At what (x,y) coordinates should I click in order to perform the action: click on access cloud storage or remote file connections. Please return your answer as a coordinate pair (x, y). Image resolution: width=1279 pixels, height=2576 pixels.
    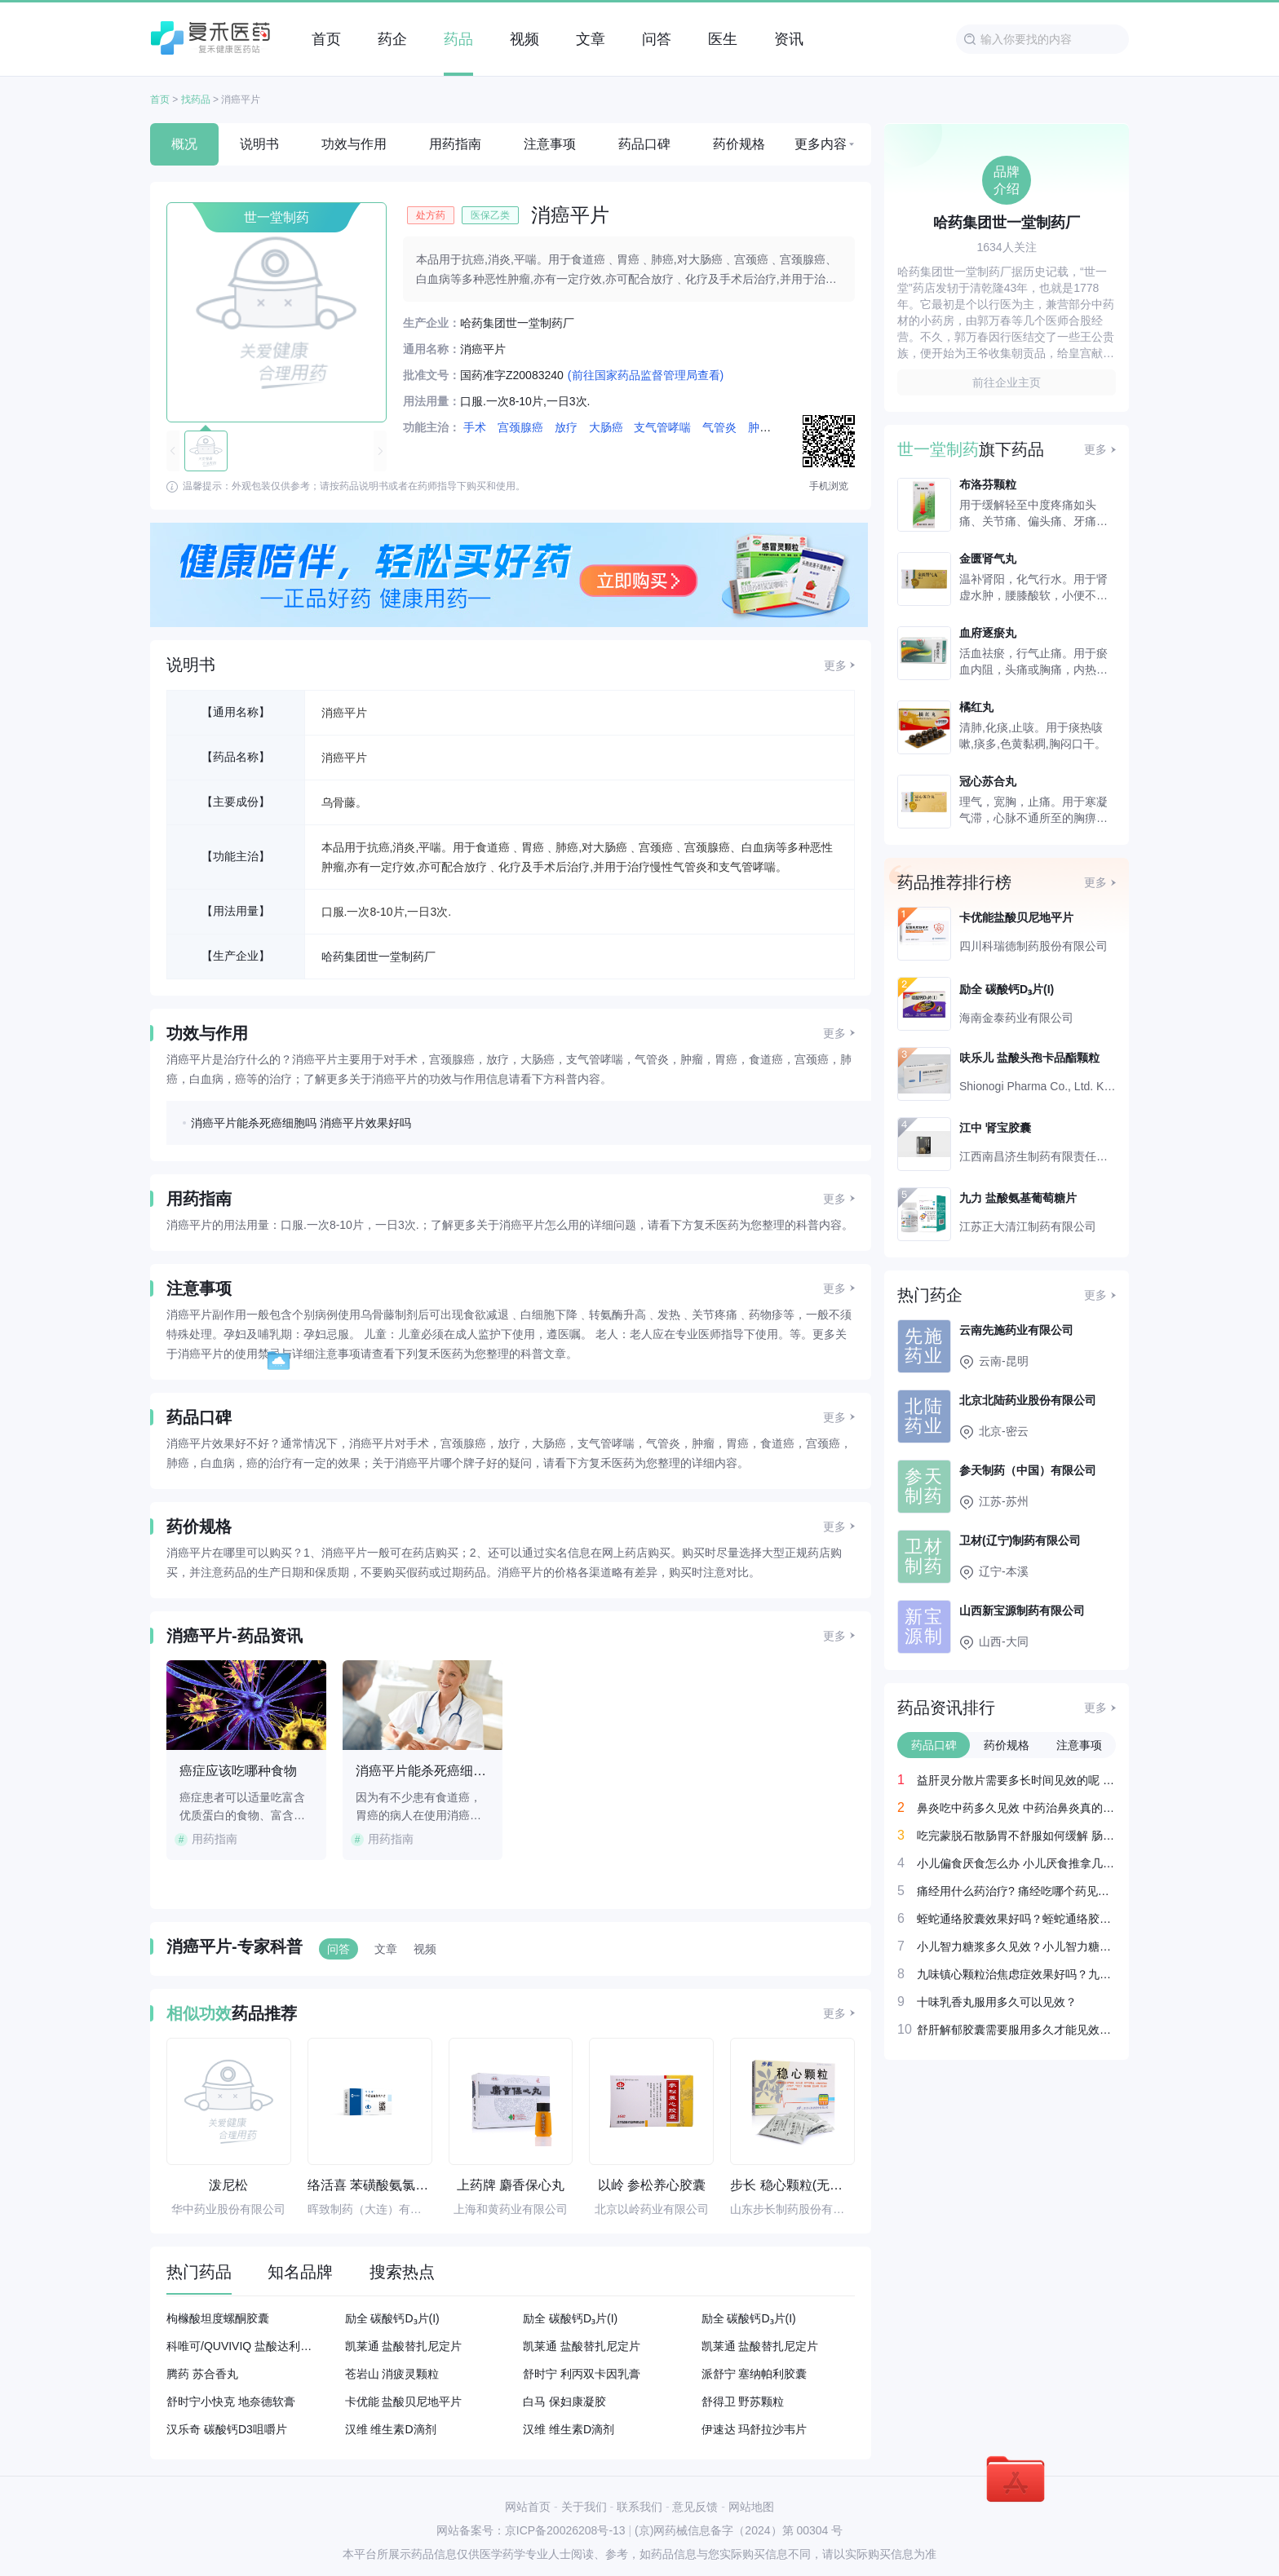
    Looking at the image, I should click on (278, 1360).